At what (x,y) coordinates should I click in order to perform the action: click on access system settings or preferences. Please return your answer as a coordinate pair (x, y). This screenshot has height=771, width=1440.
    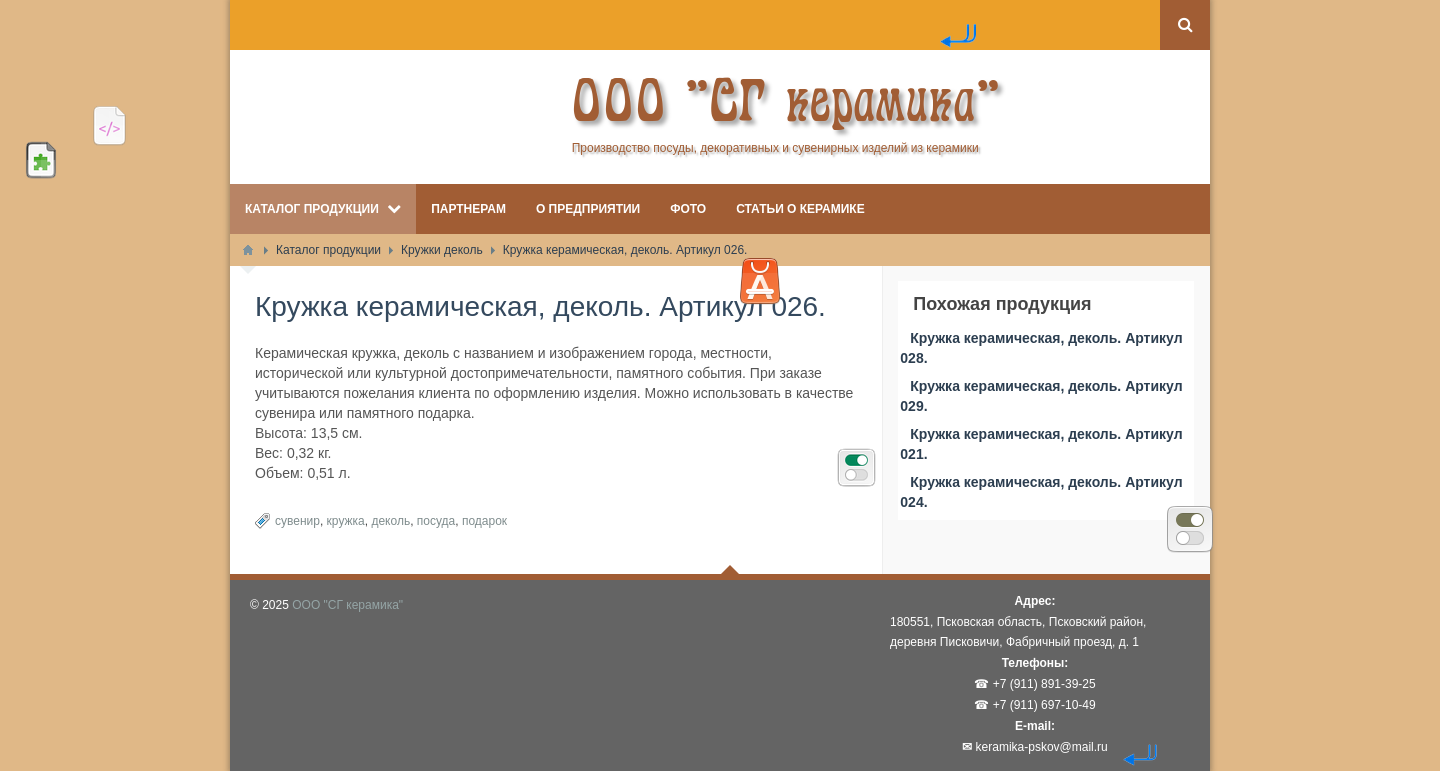
    Looking at the image, I should click on (1190, 529).